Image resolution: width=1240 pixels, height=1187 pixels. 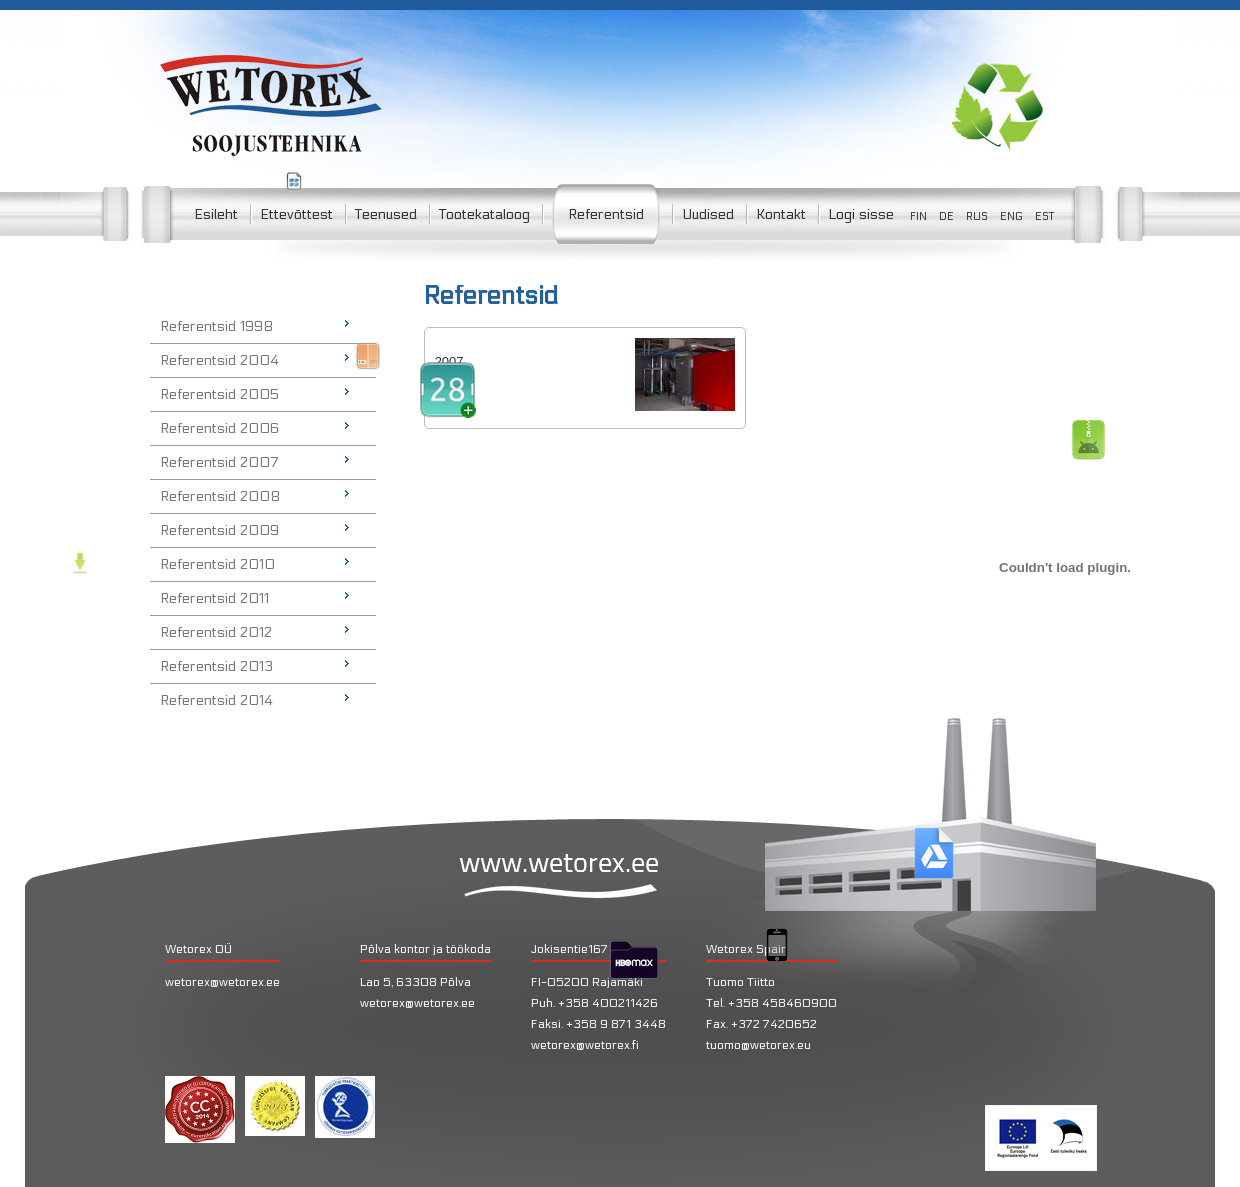 I want to click on view connected iPhone in sidebar, so click(x=777, y=945).